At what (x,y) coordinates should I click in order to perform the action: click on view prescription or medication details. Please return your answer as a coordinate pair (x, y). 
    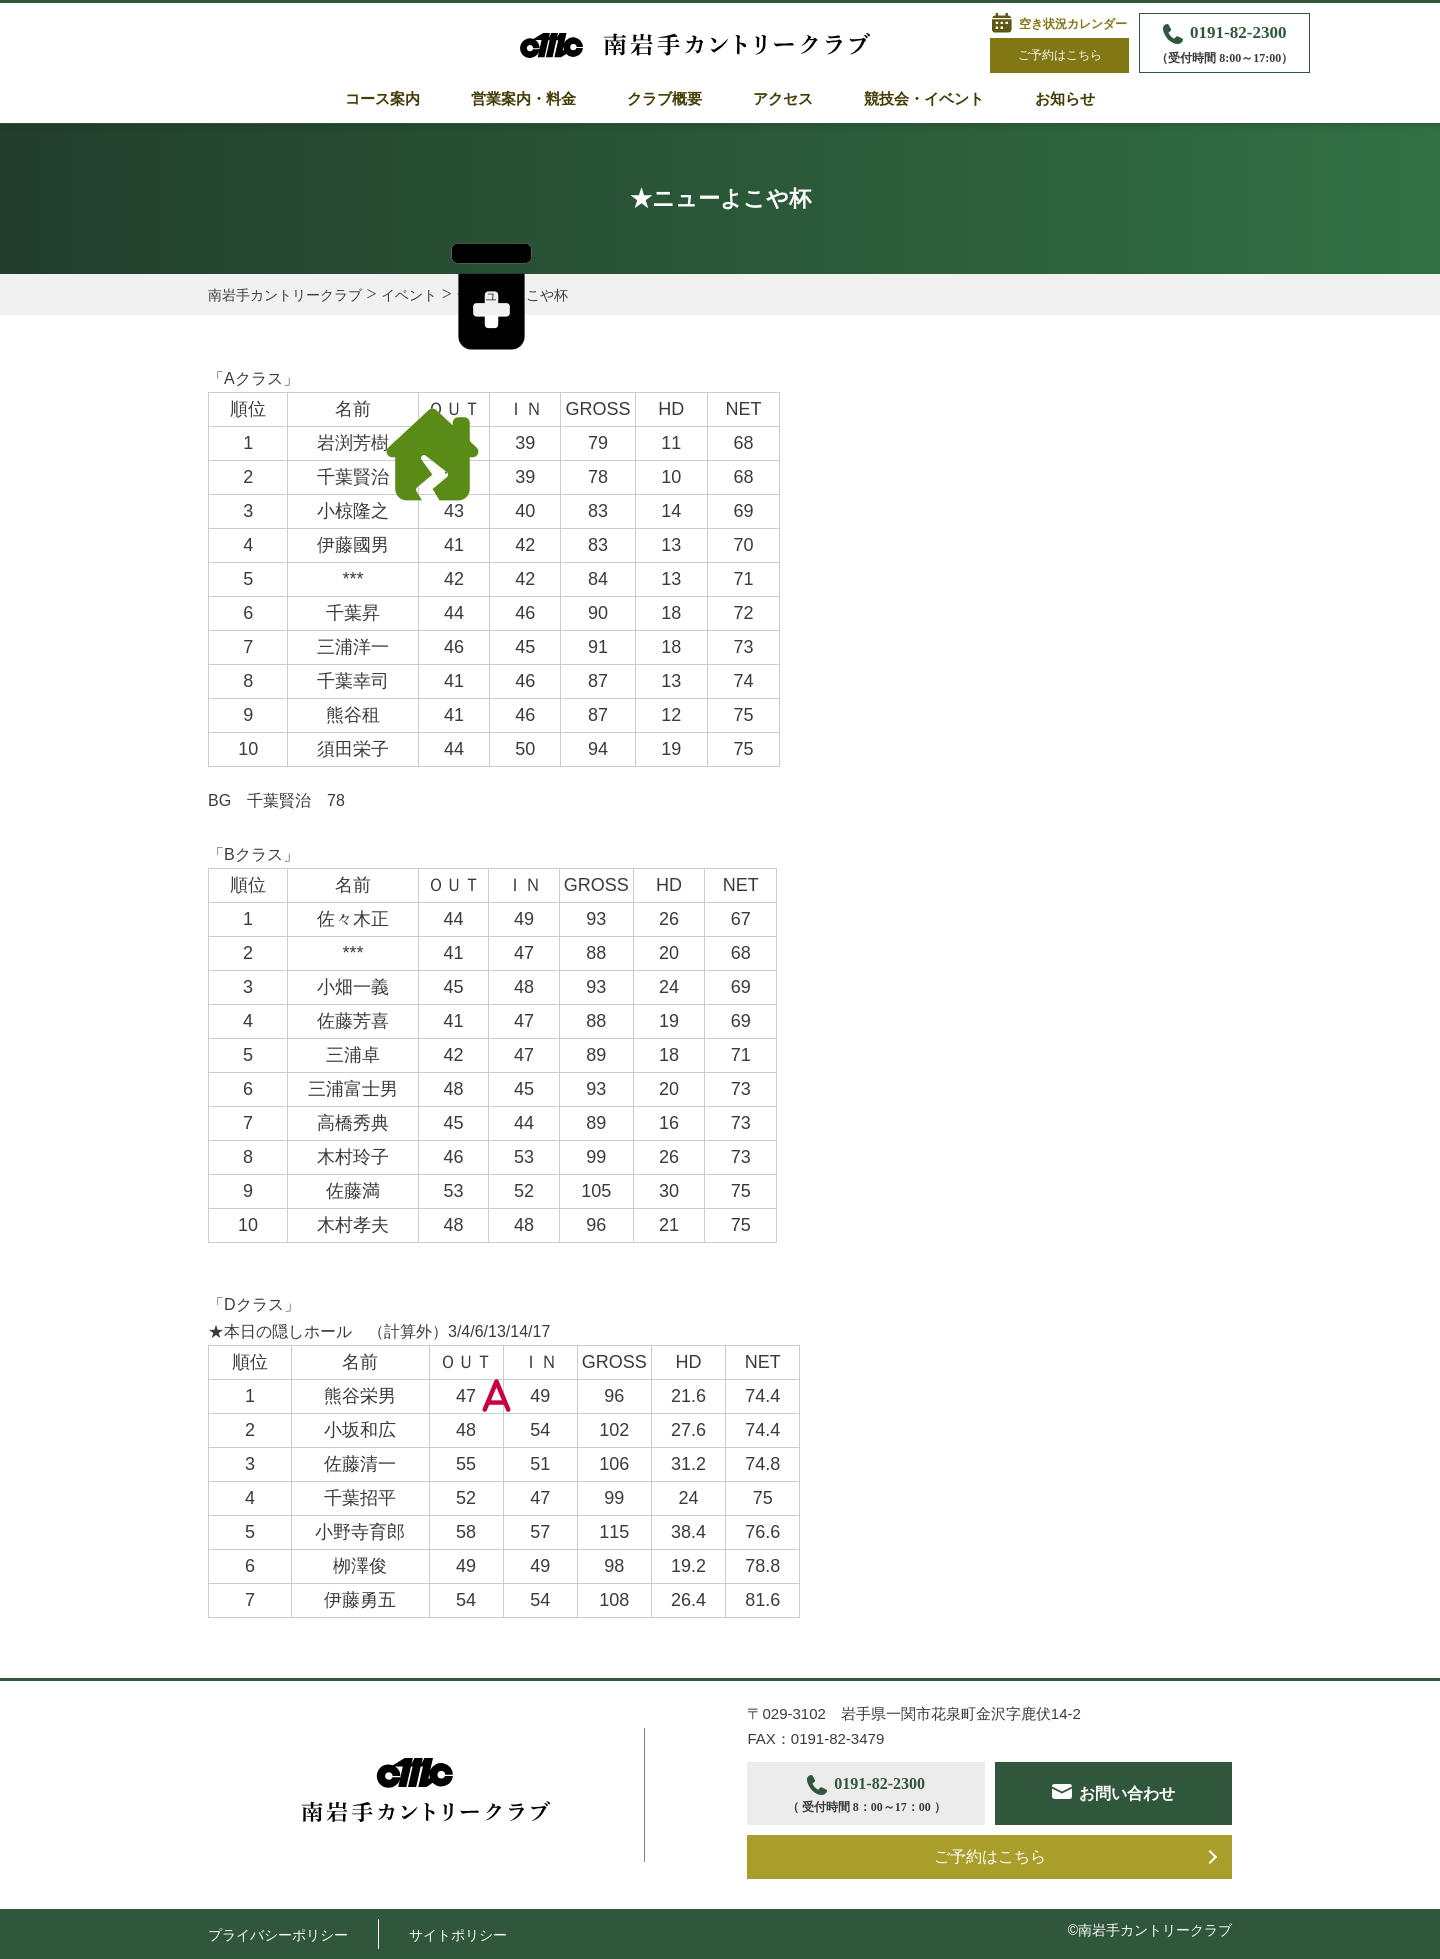
    Looking at the image, I should click on (491, 296).